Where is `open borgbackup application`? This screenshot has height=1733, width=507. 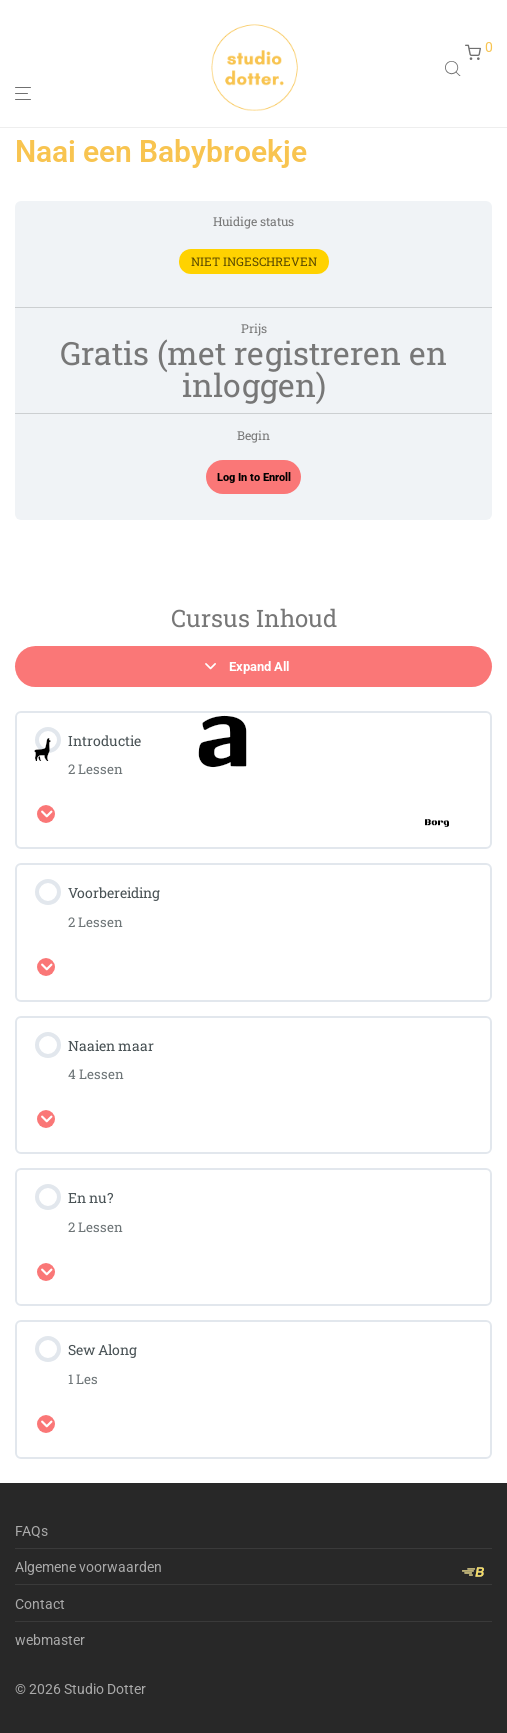
open borgbackup application is located at coordinates (437, 823).